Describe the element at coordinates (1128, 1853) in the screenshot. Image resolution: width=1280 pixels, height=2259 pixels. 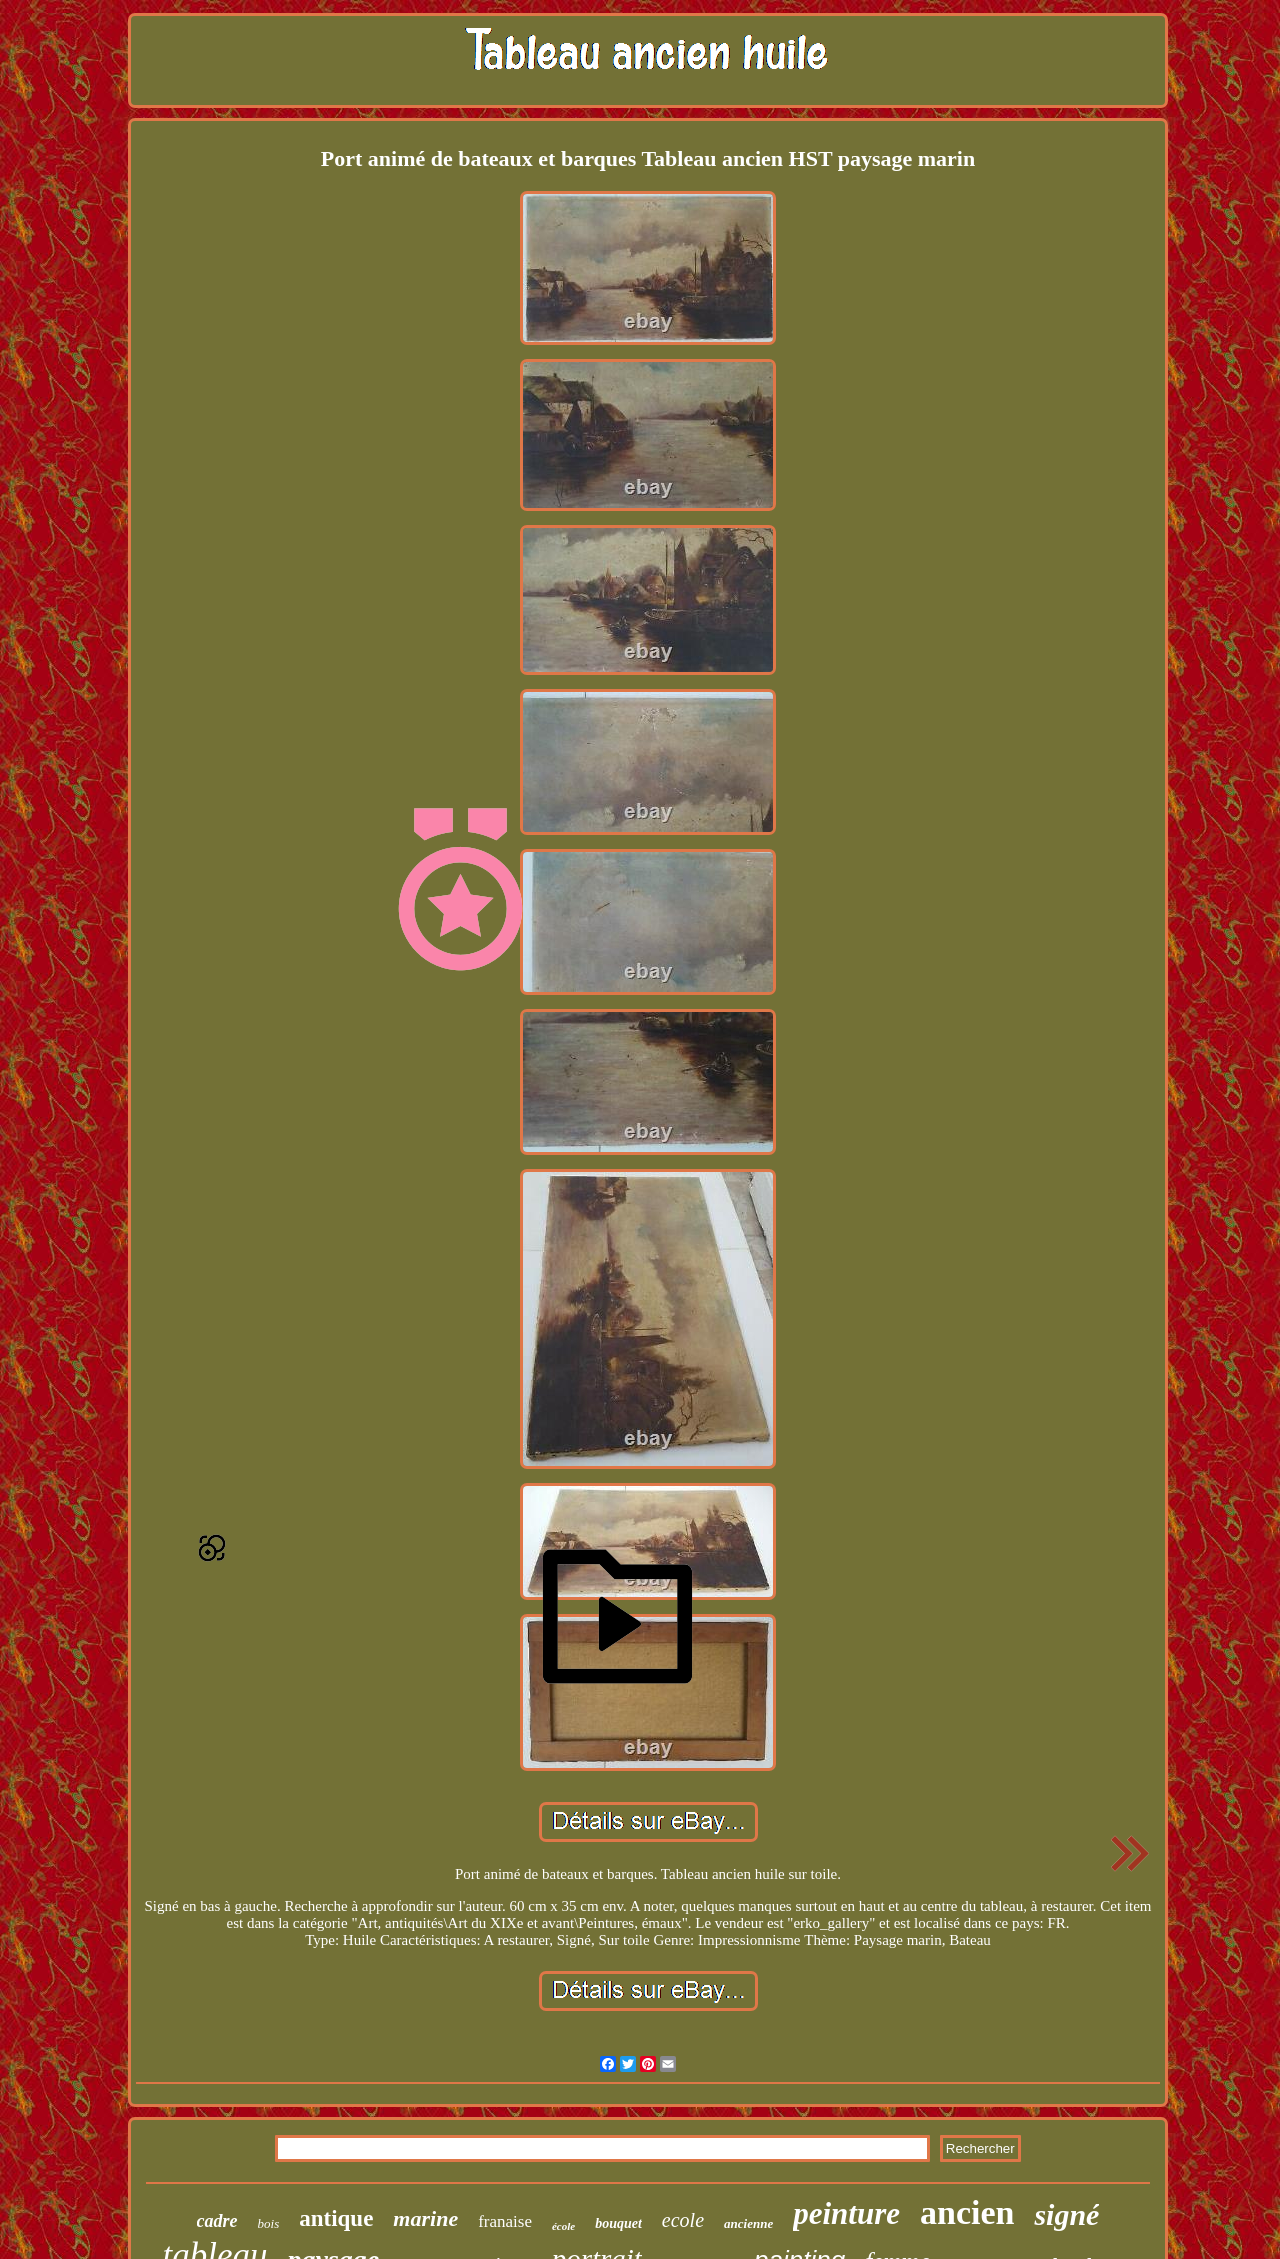
I see `skip forward or advance to next item` at that location.